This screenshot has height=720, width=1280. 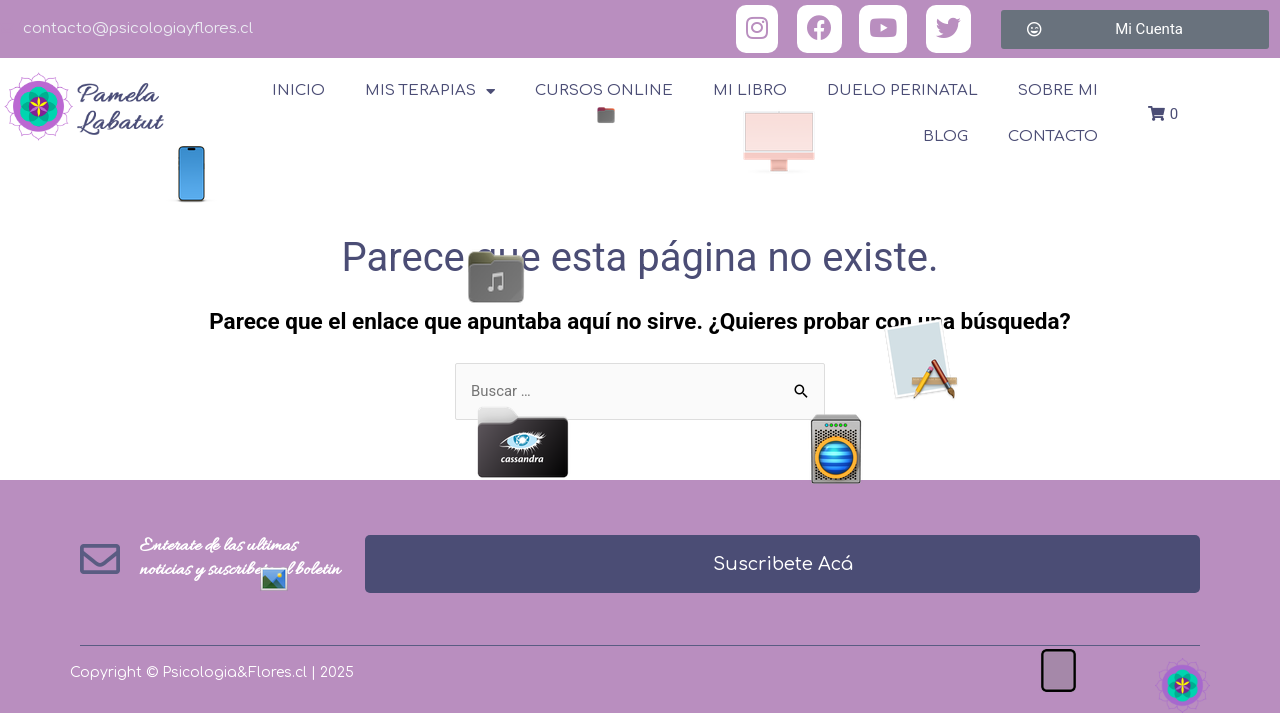 I want to click on generic application icon for unidentified apps, so click(x=918, y=359).